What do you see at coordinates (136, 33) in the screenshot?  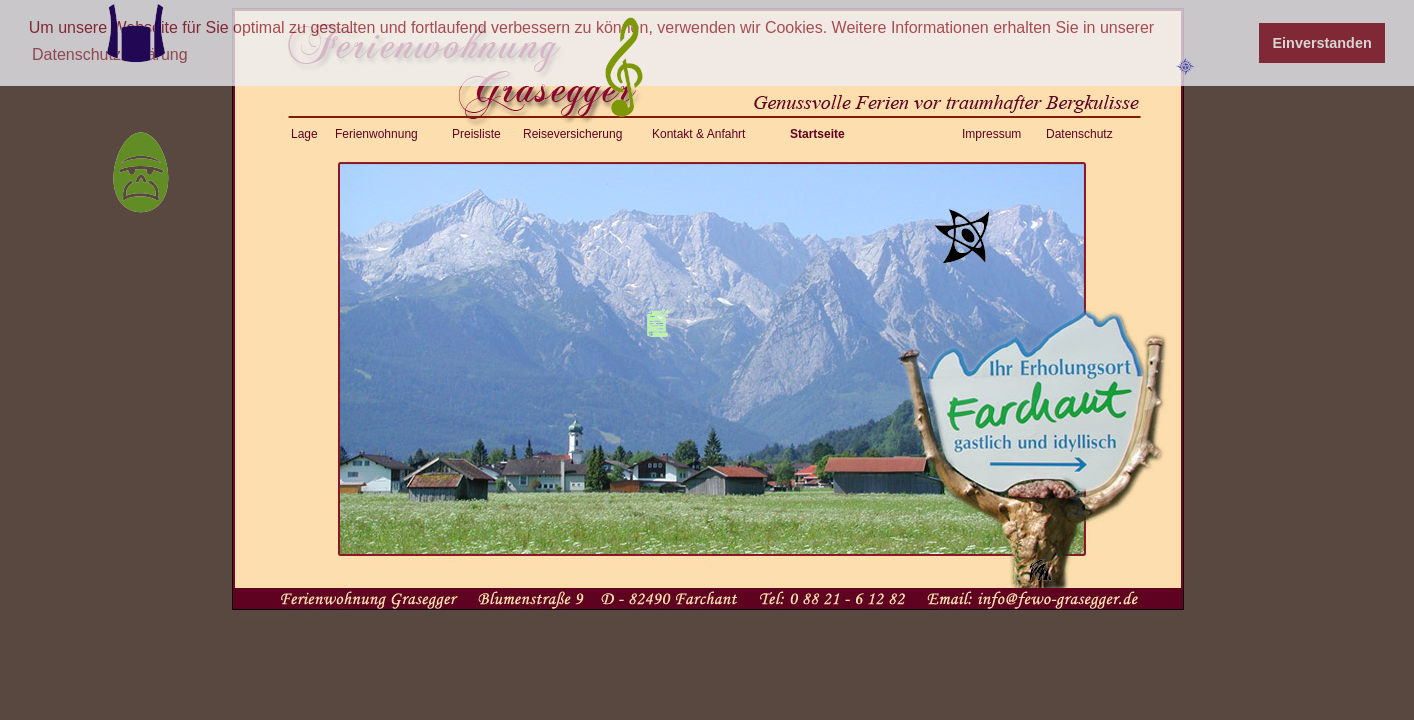 I see `enter the arena or battle mode` at bounding box center [136, 33].